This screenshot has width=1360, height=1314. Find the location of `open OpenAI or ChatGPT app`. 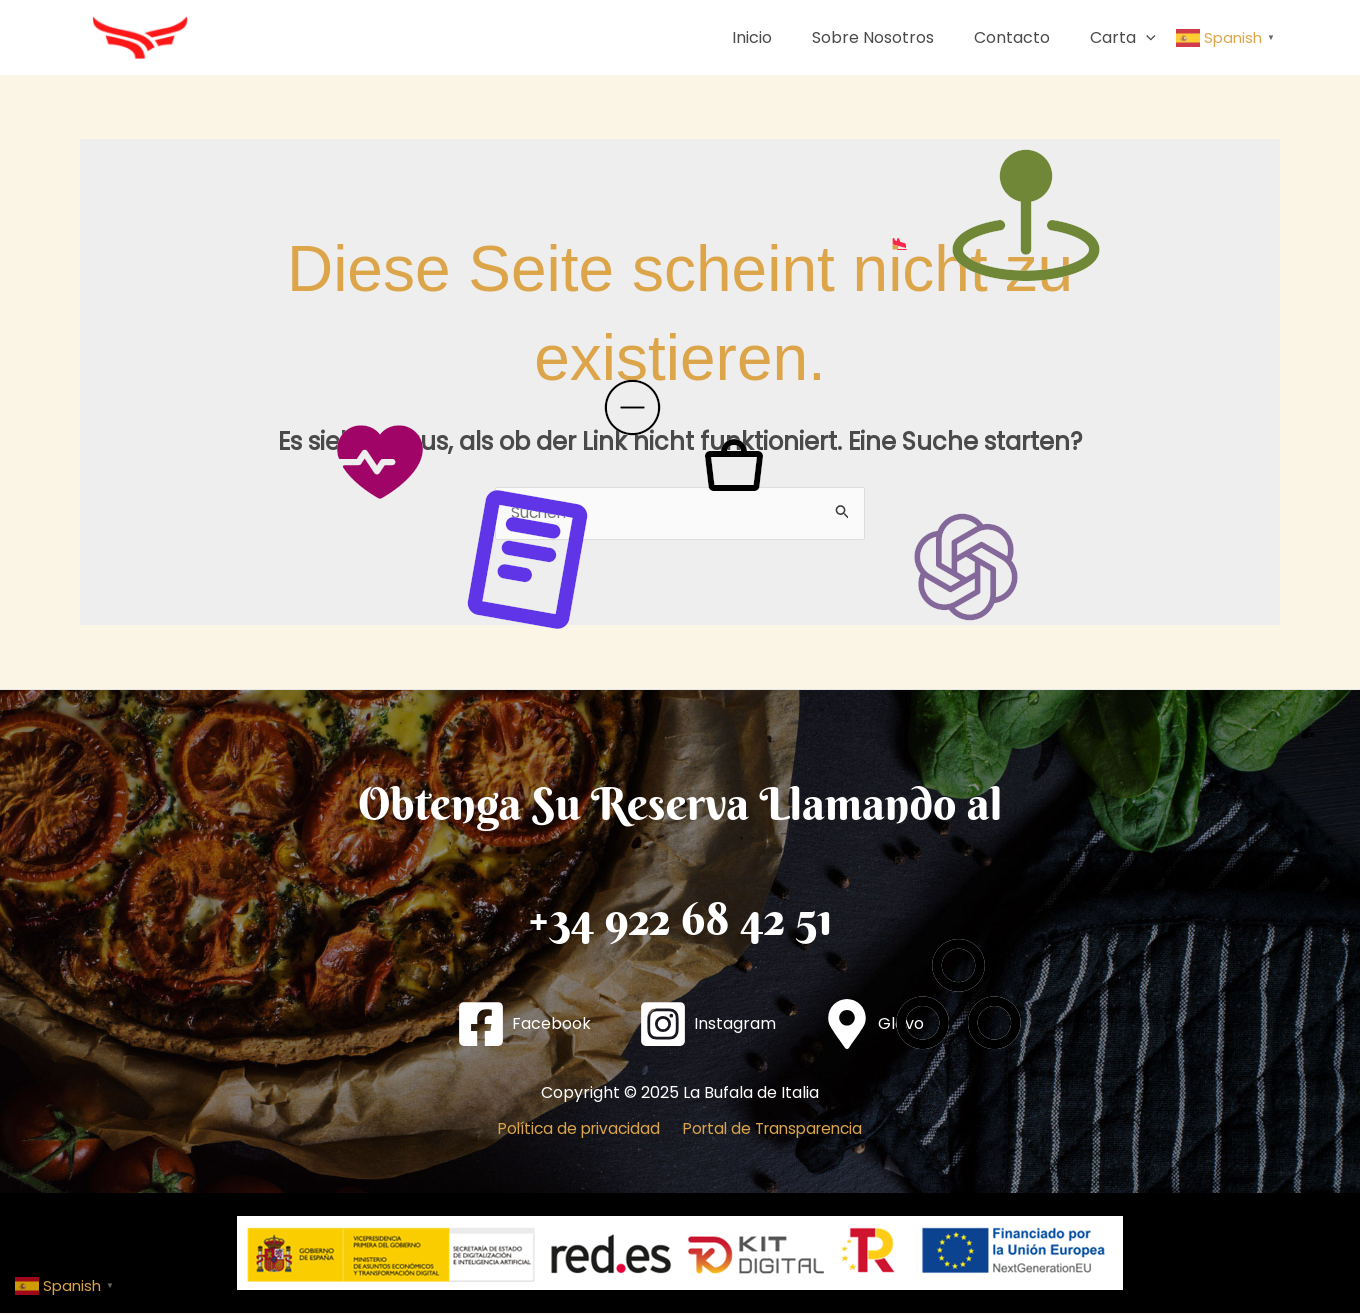

open OpenAI or ChatGPT app is located at coordinates (966, 567).